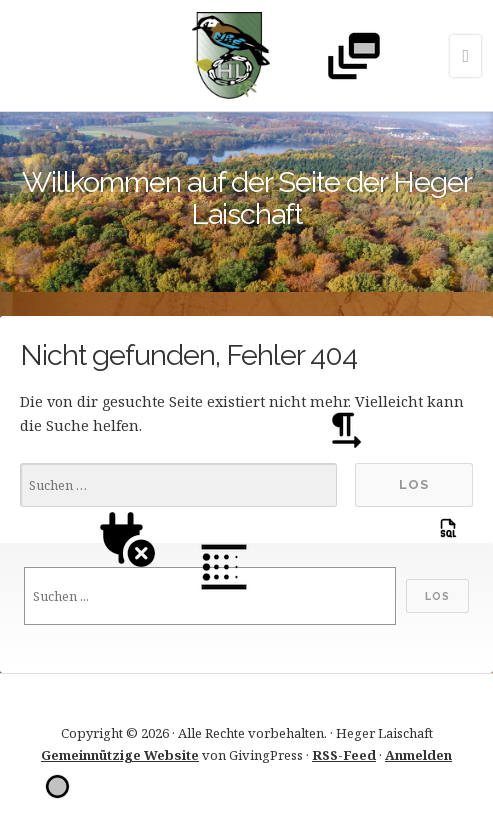 The image size is (493, 826). What do you see at coordinates (448, 528) in the screenshot?
I see `indicates a SQL database file` at bounding box center [448, 528].